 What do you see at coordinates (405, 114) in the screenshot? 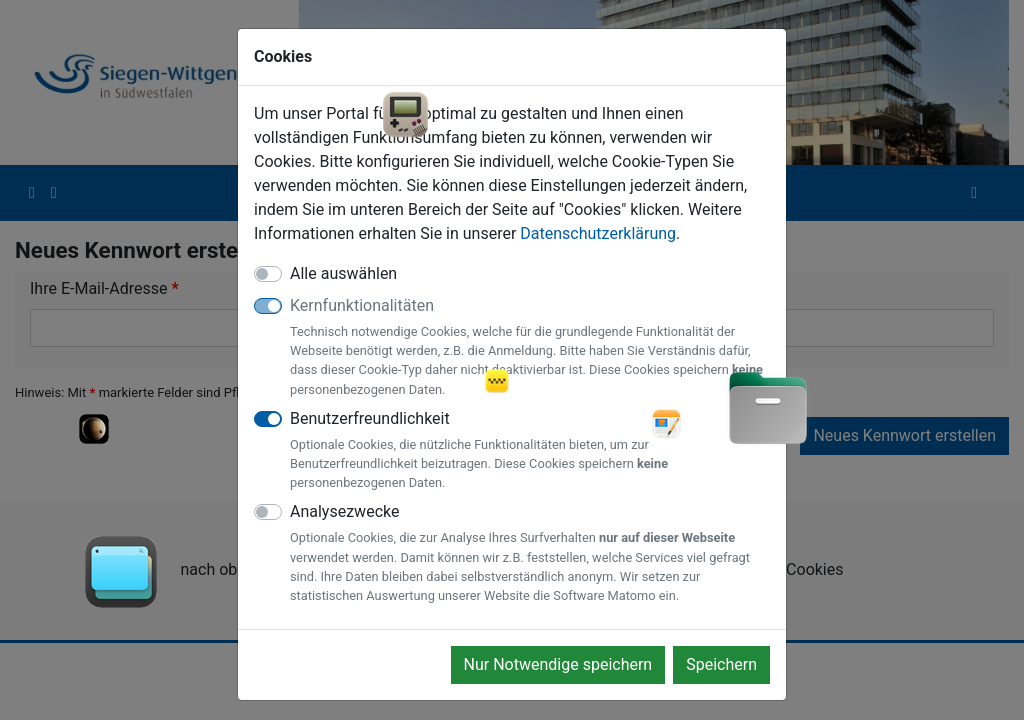
I see `launch cartridges retro game emulator` at bounding box center [405, 114].